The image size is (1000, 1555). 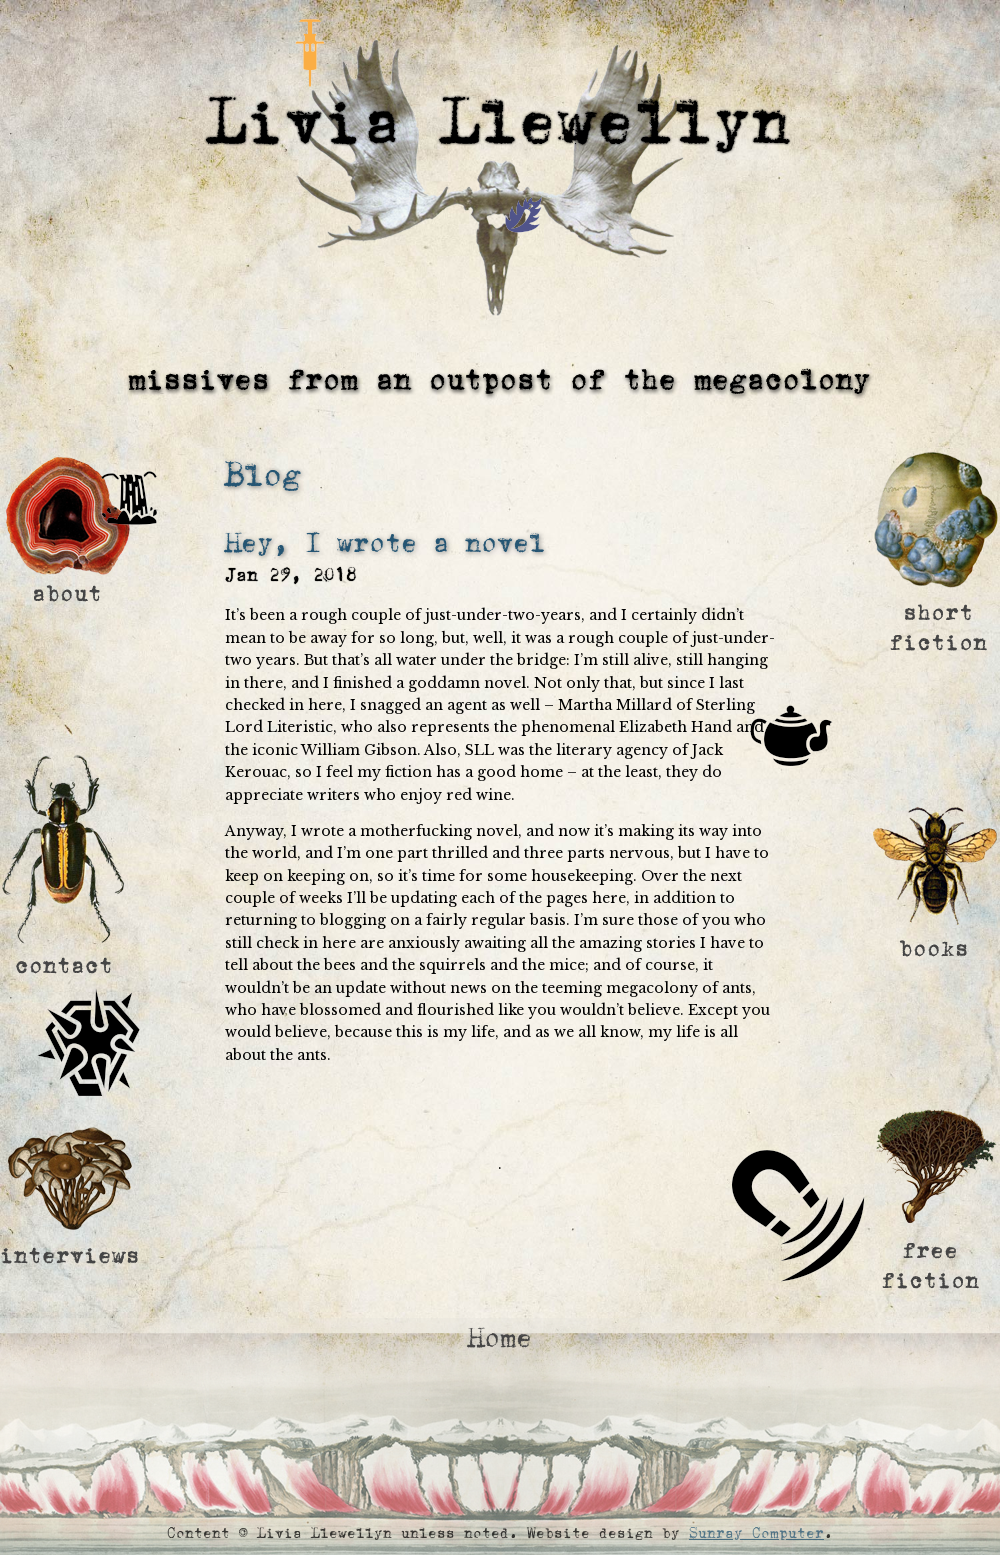 What do you see at coordinates (797, 1214) in the screenshot?
I see `attract or collect items in a game` at bounding box center [797, 1214].